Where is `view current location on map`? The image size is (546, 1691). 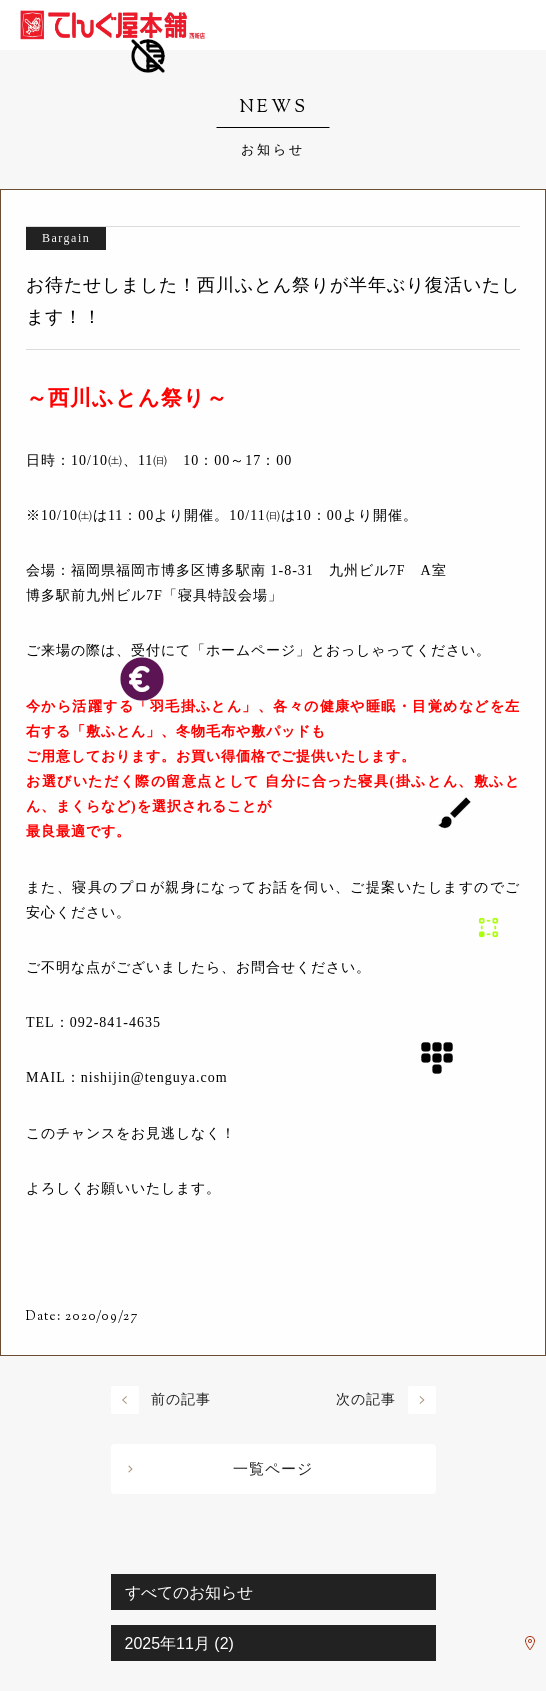 view current location on map is located at coordinates (530, 1643).